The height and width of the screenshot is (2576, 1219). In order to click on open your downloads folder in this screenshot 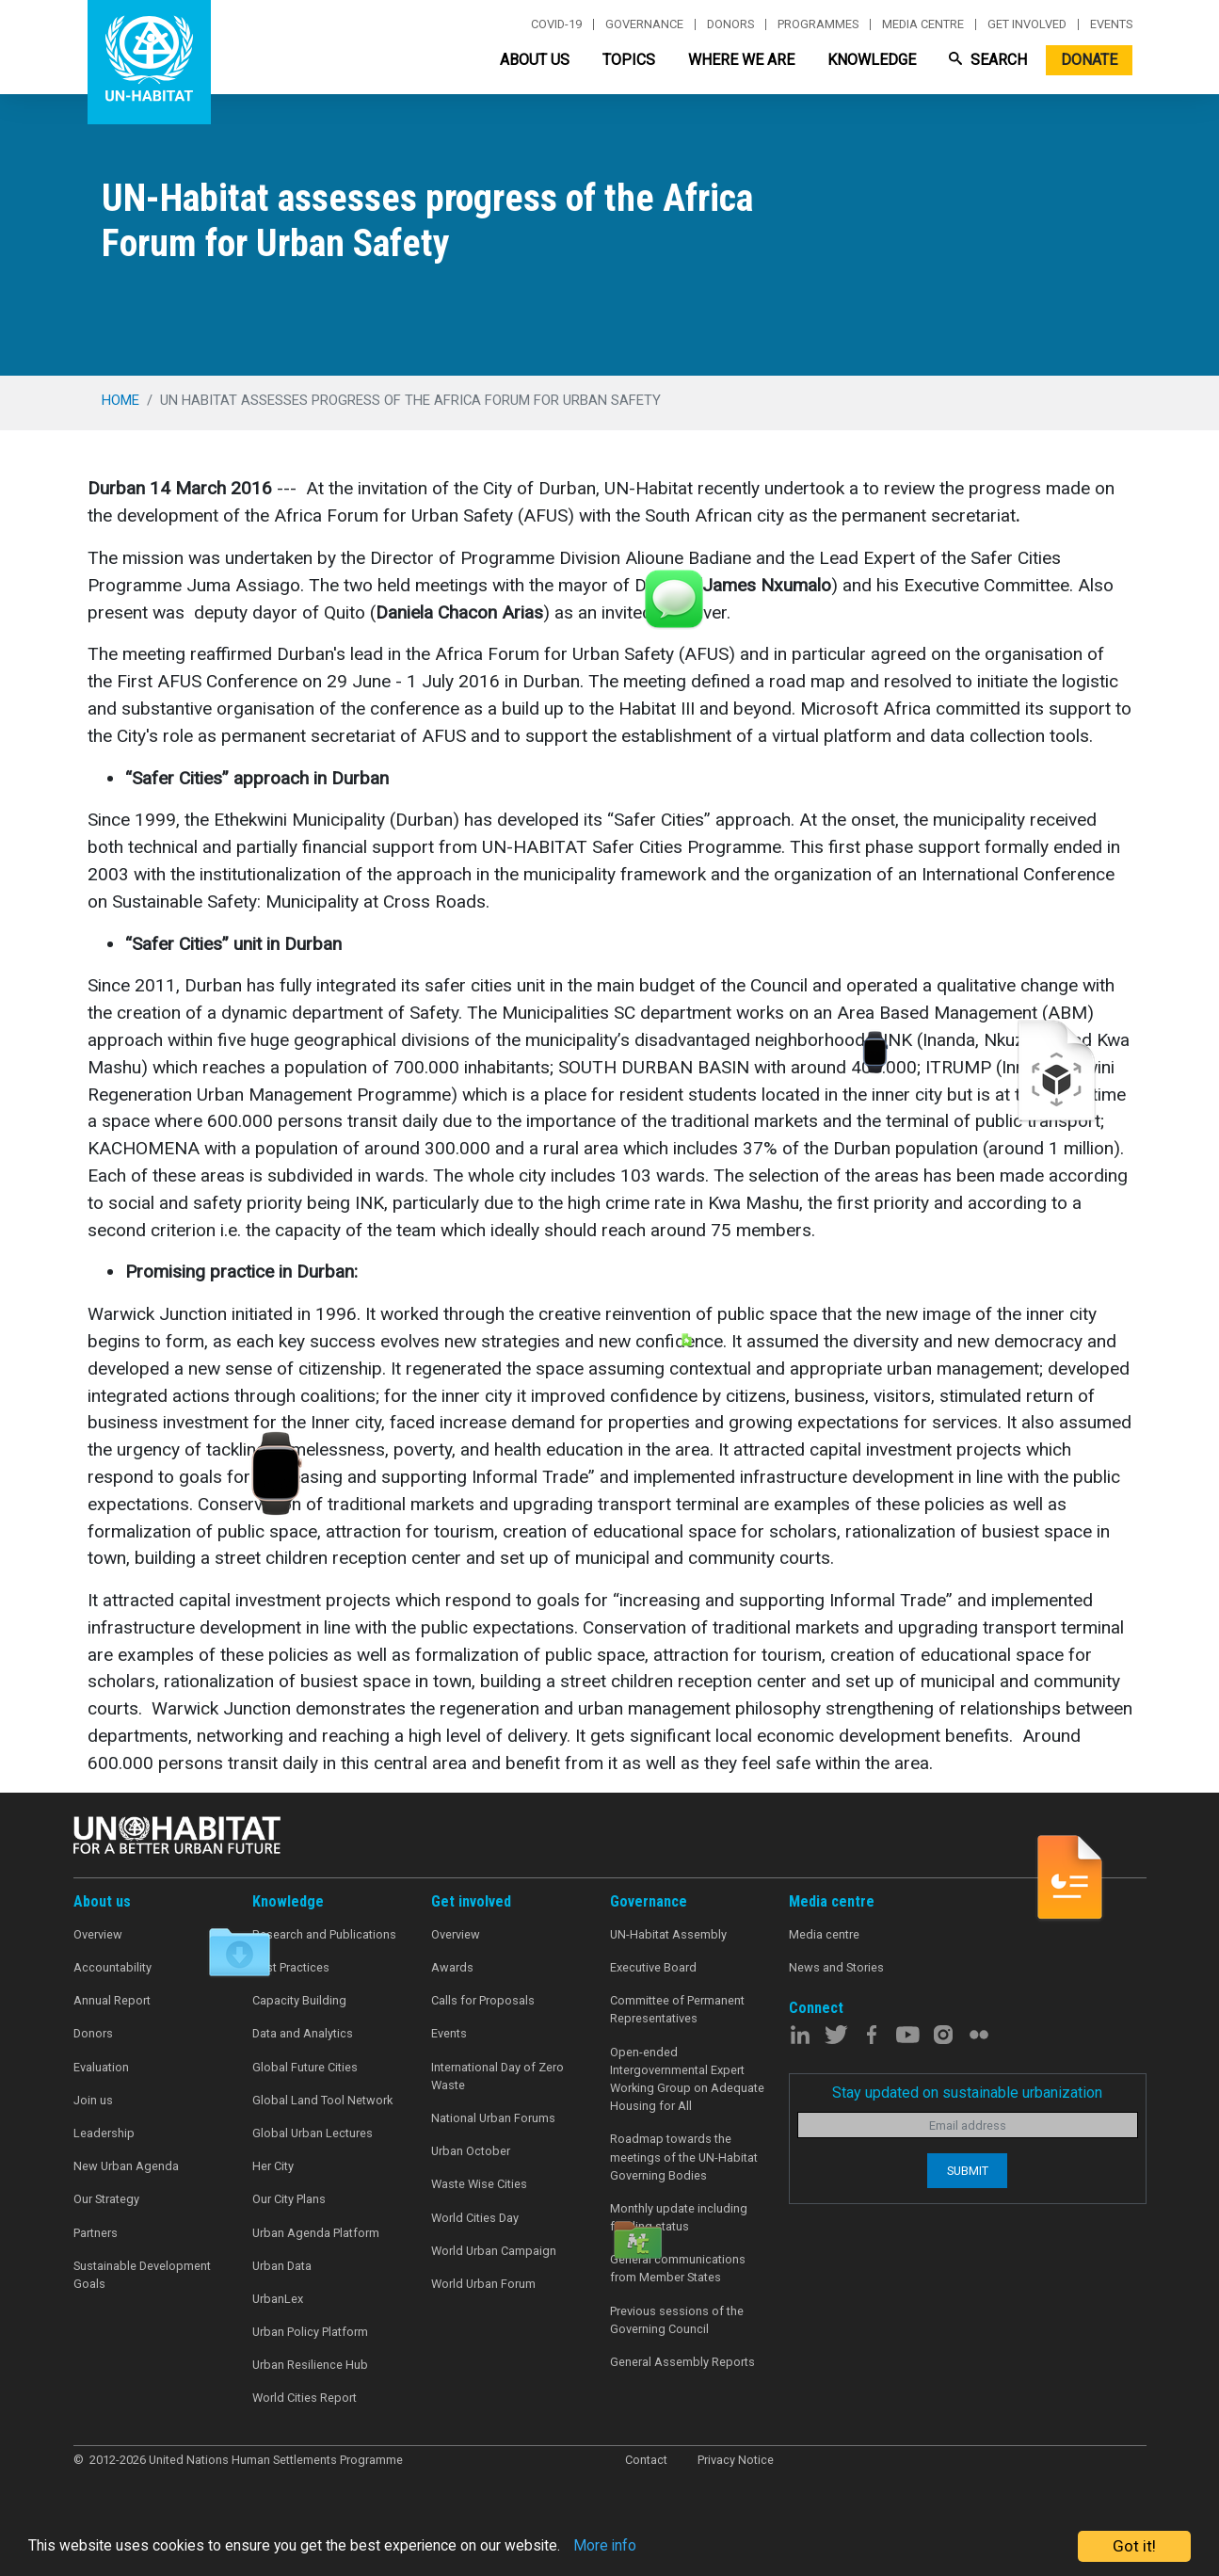, I will do `click(239, 1952)`.